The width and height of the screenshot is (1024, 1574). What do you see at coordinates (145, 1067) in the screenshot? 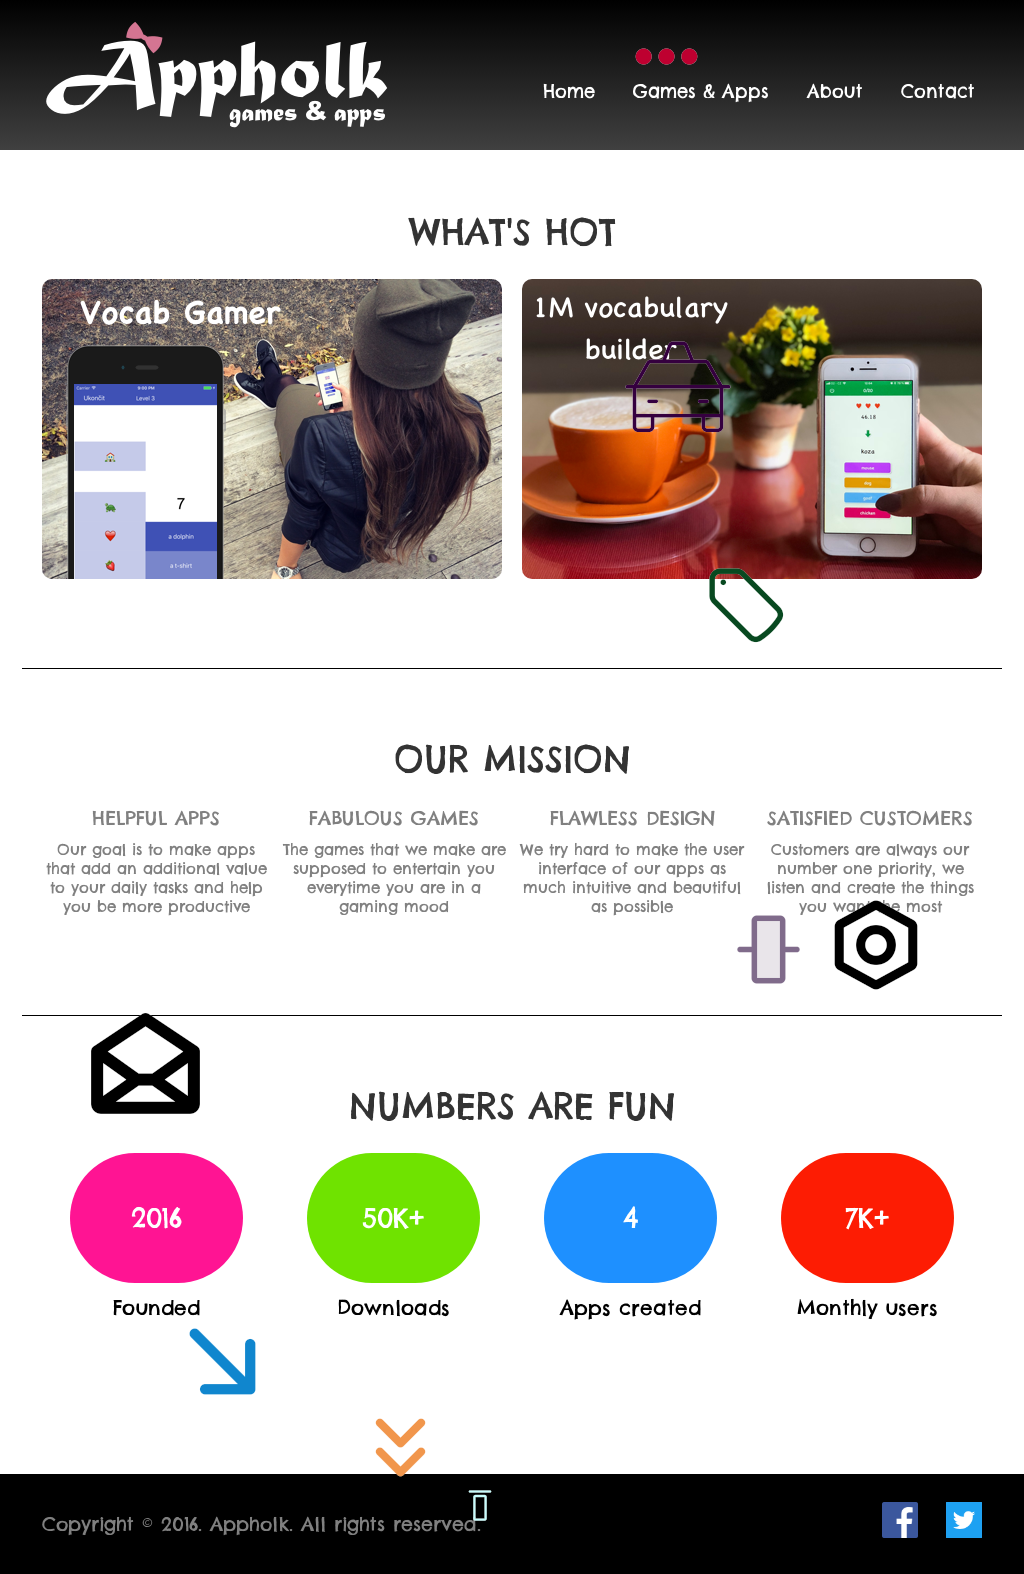
I see `view opened or read mail` at bounding box center [145, 1067].